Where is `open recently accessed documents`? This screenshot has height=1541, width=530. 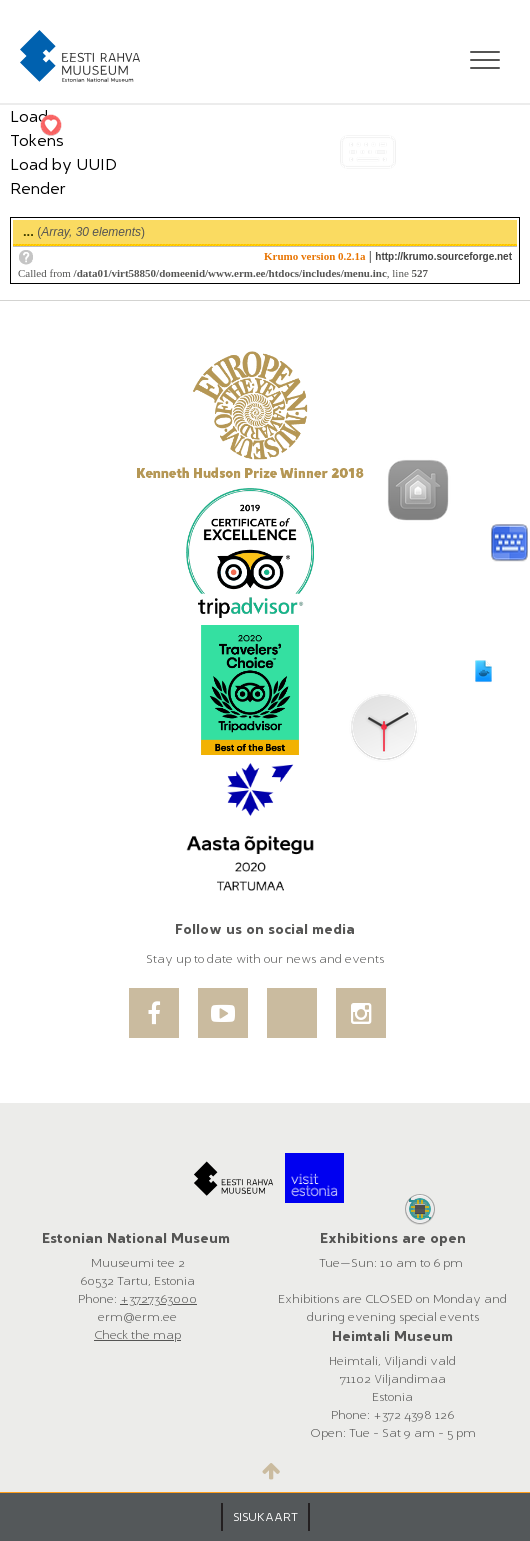 open recently accessed documents is located at coordinates (384, 727).